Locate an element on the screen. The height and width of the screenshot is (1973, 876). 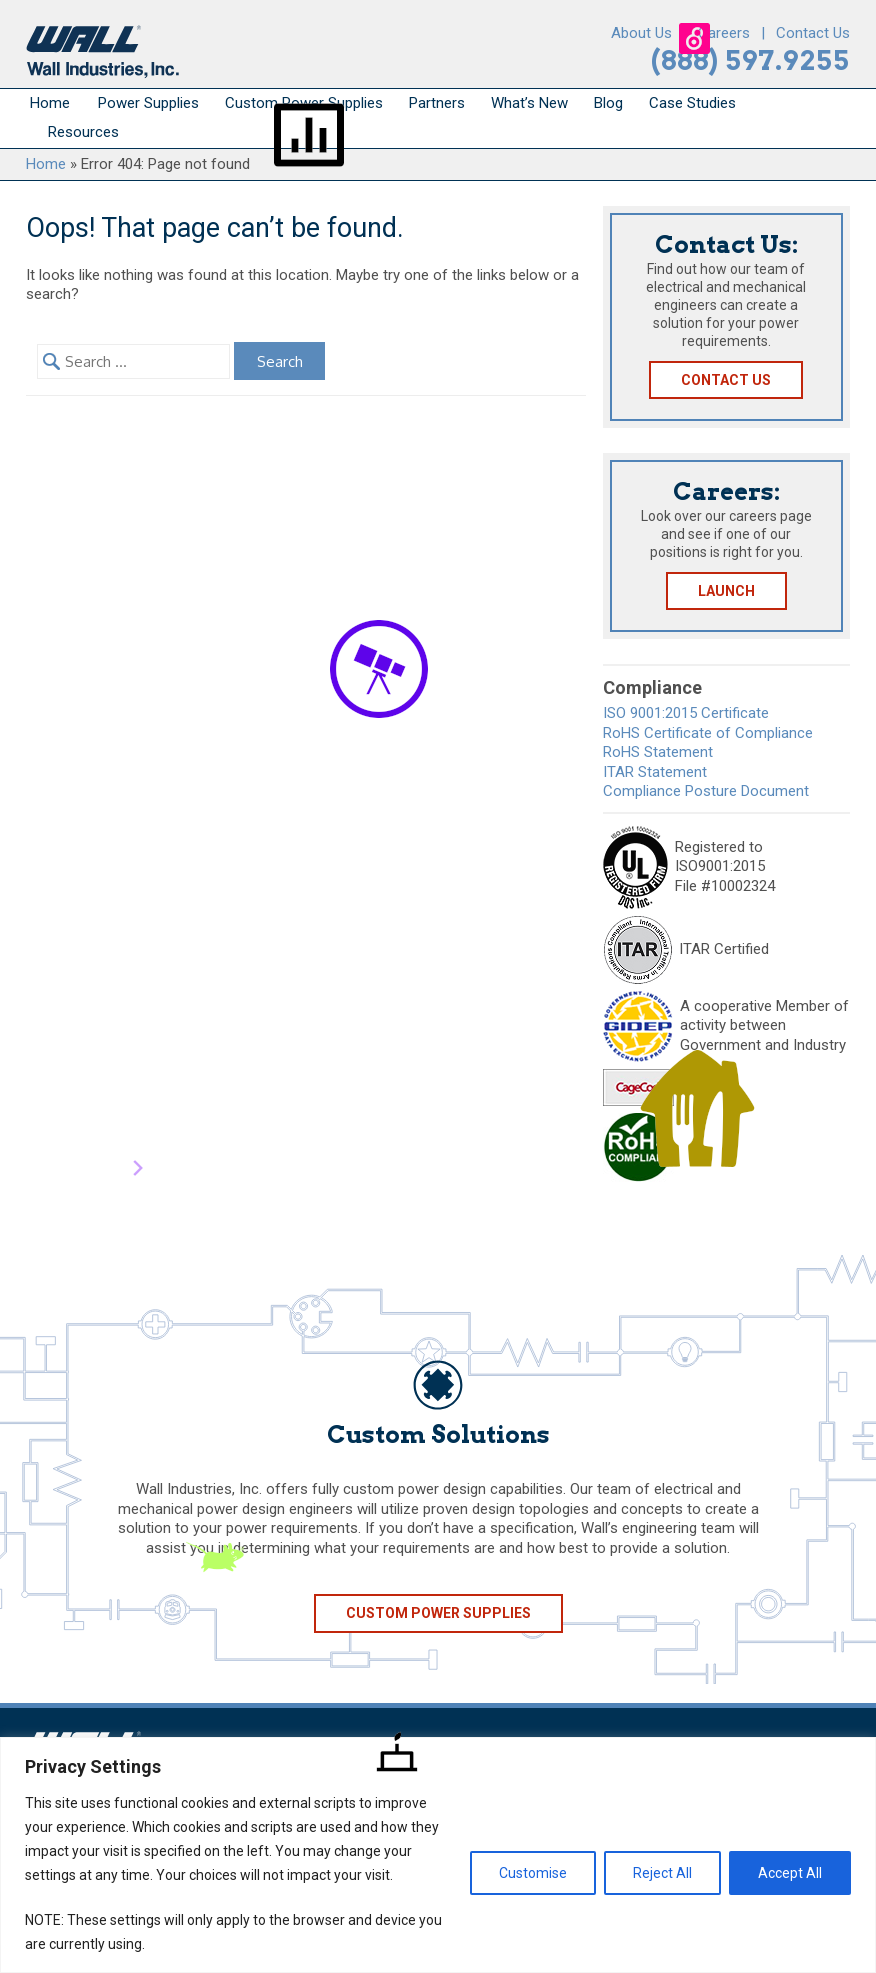
open the Just Eat app is located at coordinates (697, 1108).